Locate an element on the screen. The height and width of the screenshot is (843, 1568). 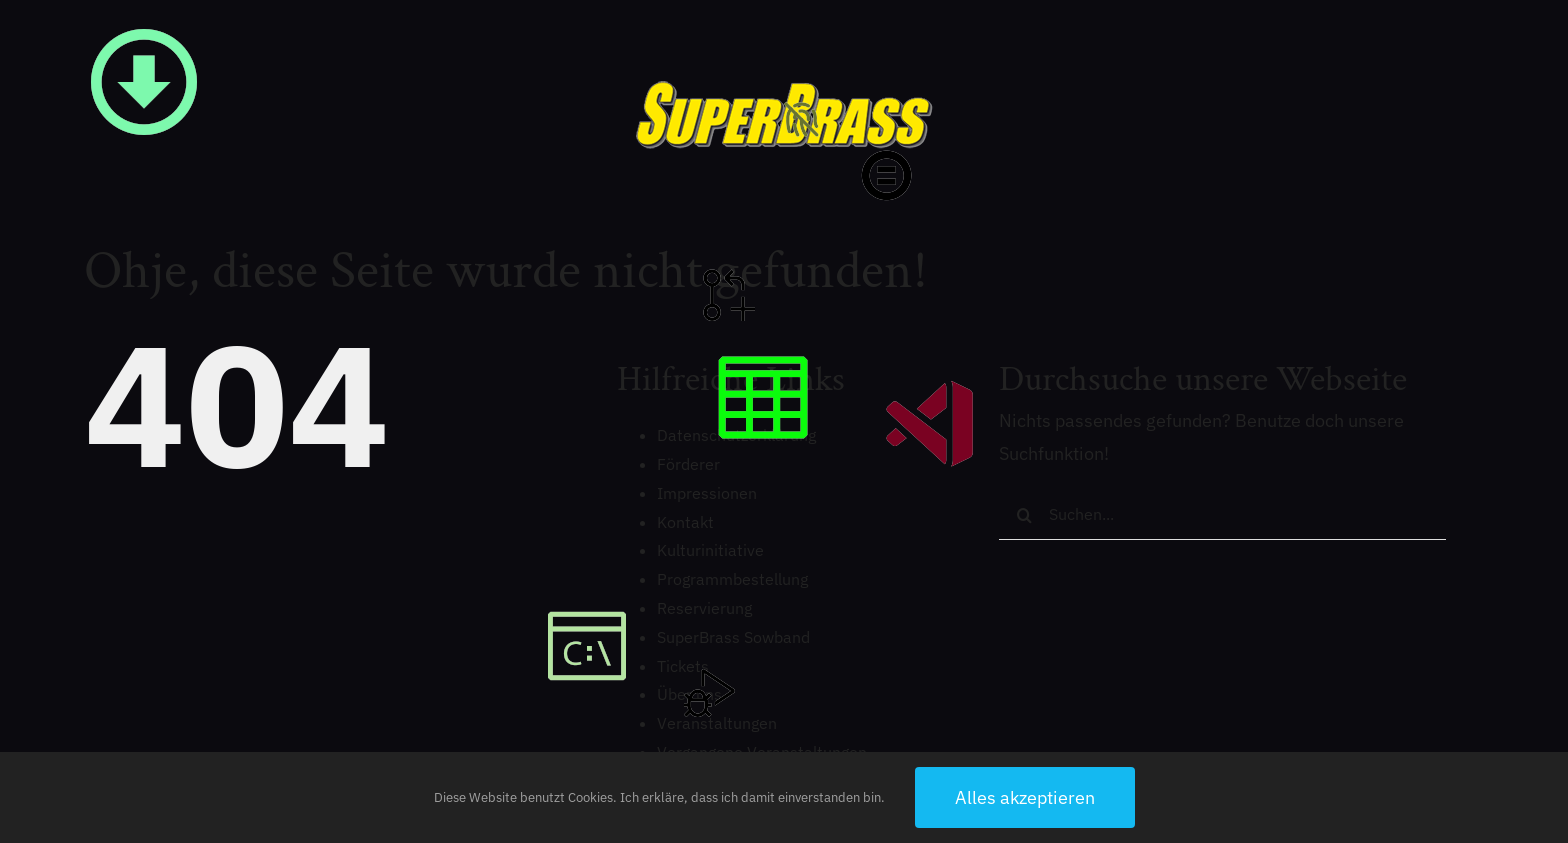
download a file or content is located at coordinates (144, 82).